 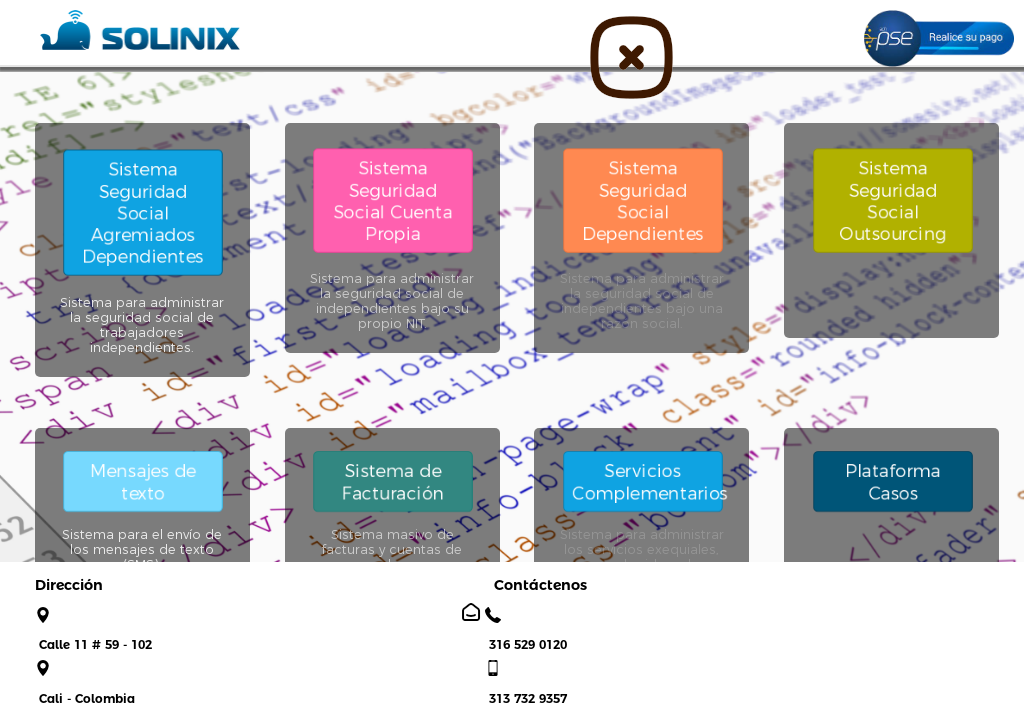 I want to click on access smart home controls, so click(x=471, y=612).